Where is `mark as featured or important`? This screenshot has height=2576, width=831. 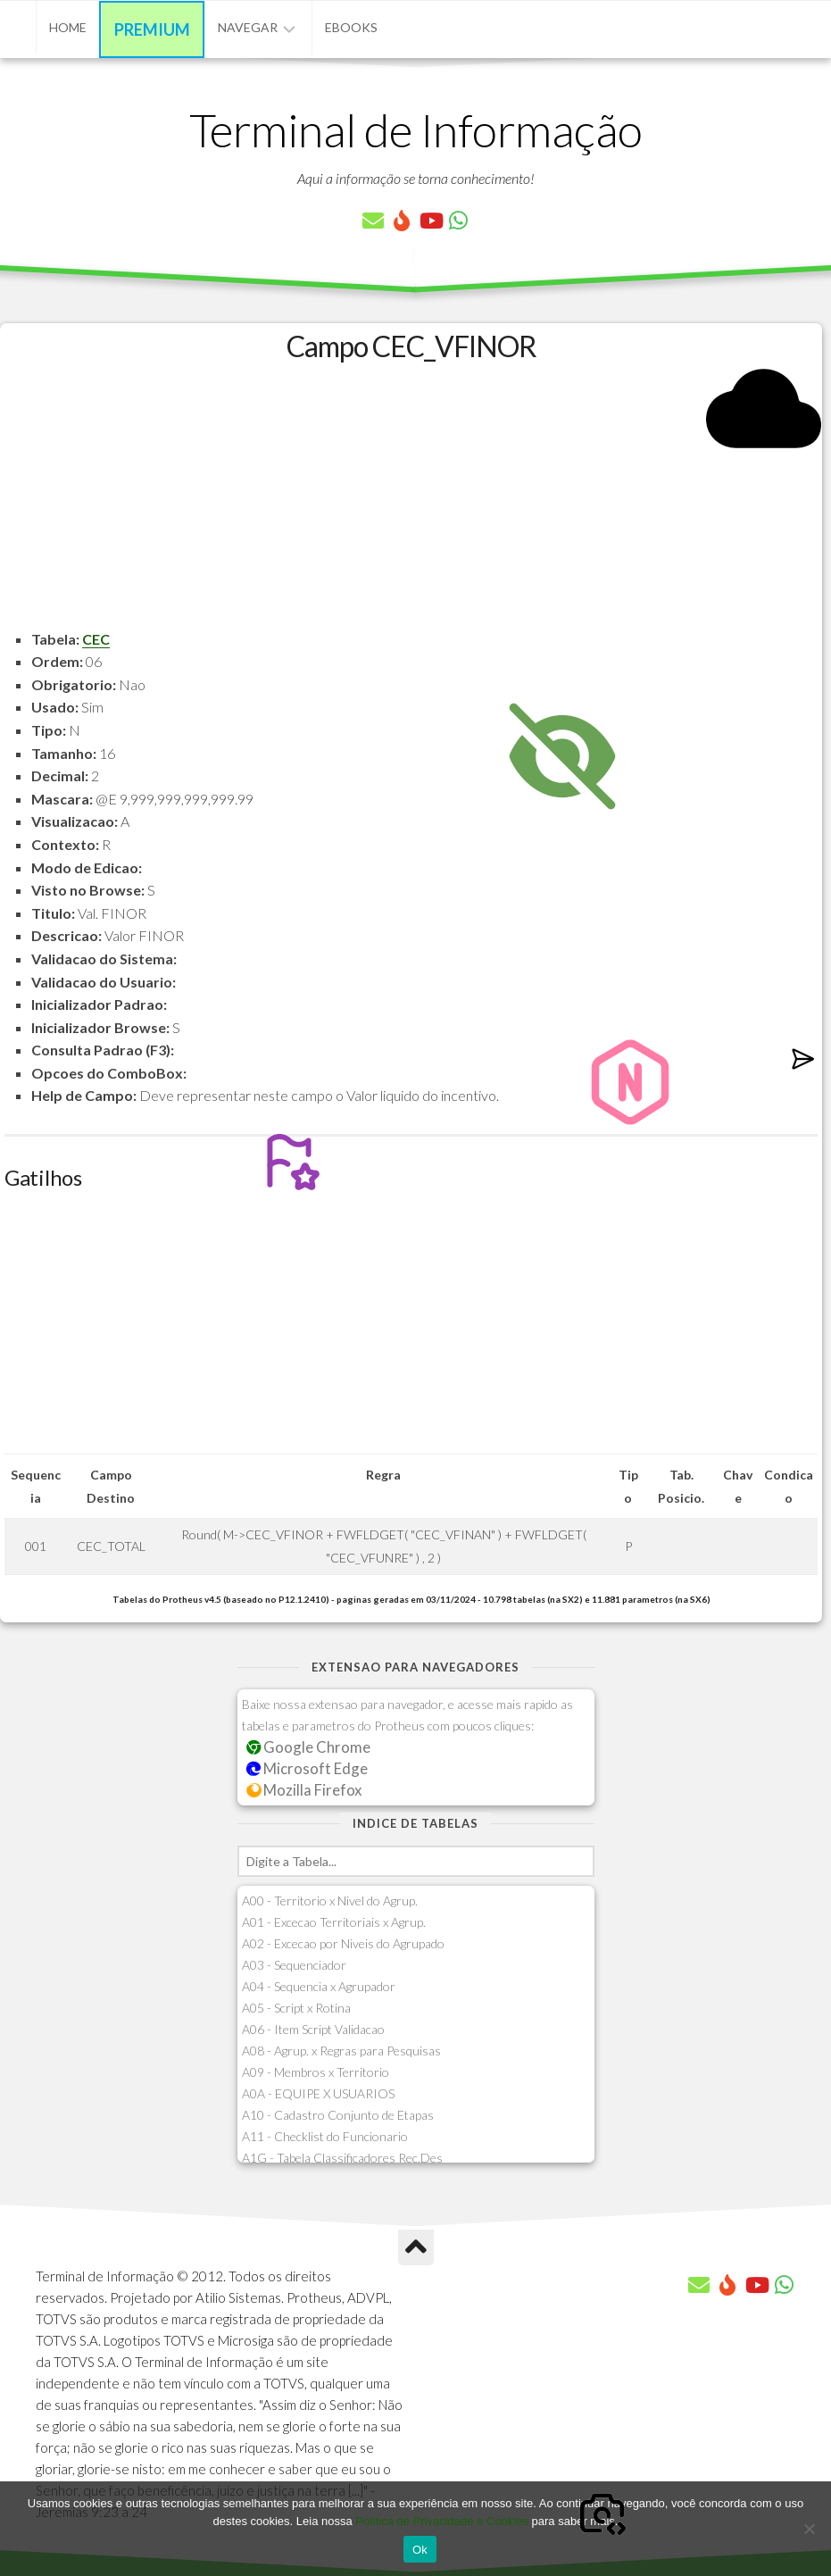
mark as featured or important is located at coordinates (289, 1160).